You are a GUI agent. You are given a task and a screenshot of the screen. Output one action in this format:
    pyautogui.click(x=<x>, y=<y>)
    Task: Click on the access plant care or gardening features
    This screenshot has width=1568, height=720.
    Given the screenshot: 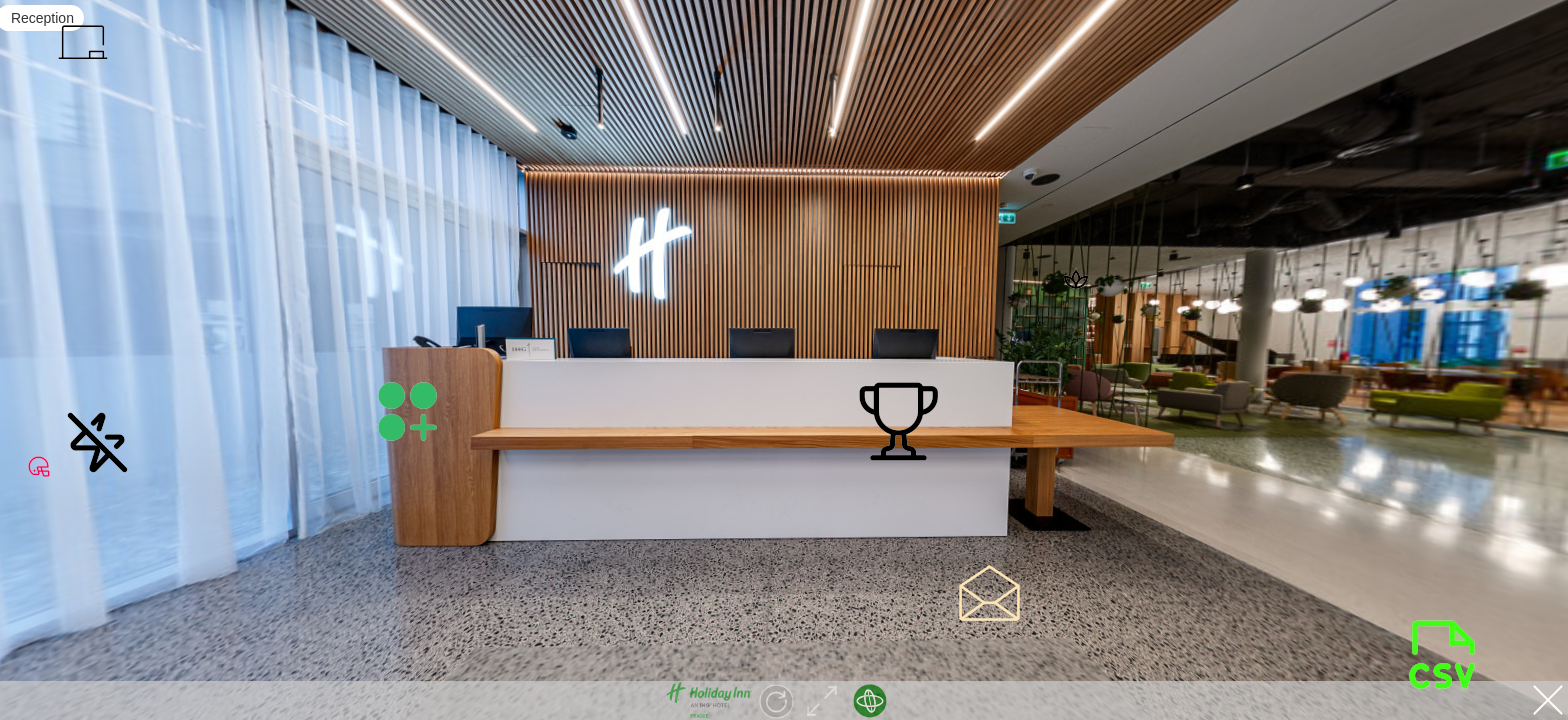 What is the action you would take?
    pyautogui.click(x=1076, y=280)
    